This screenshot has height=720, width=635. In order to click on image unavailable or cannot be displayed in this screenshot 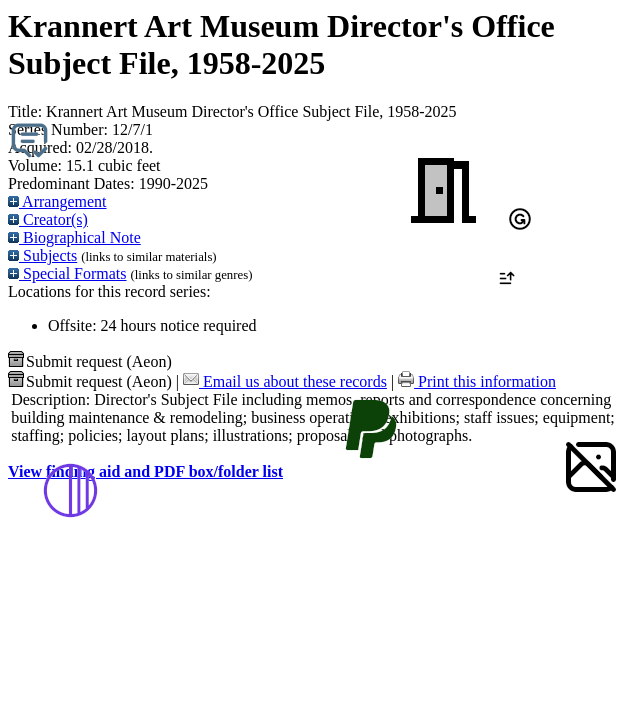, I will do `click(591, 467)`.